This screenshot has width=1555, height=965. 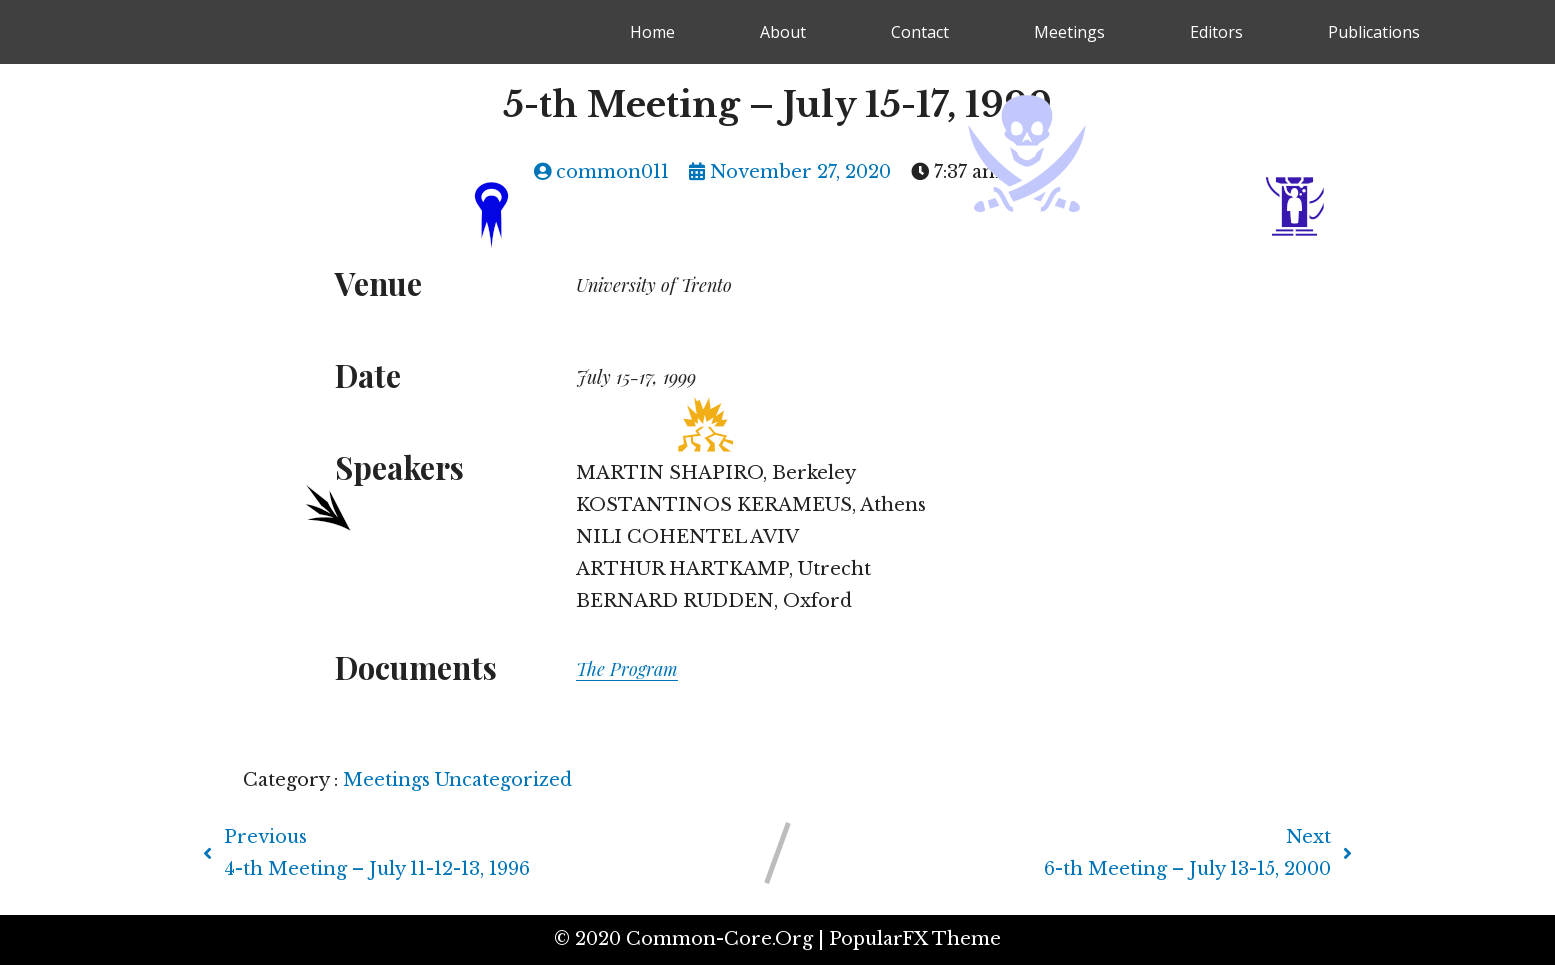 What do you see at coordinates (1027, 154) in the screenshot?
I see `indicates pirate or seafaring game mode` at bounding box center [1027, 154].